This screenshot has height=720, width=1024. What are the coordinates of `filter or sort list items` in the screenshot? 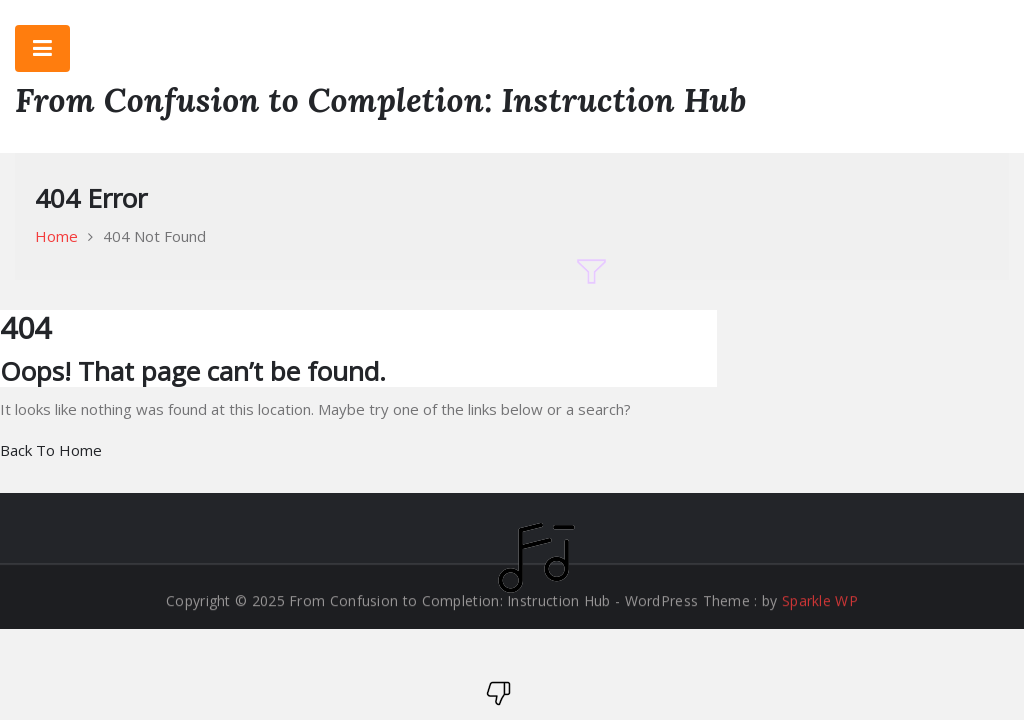 It's located at (591, 271).